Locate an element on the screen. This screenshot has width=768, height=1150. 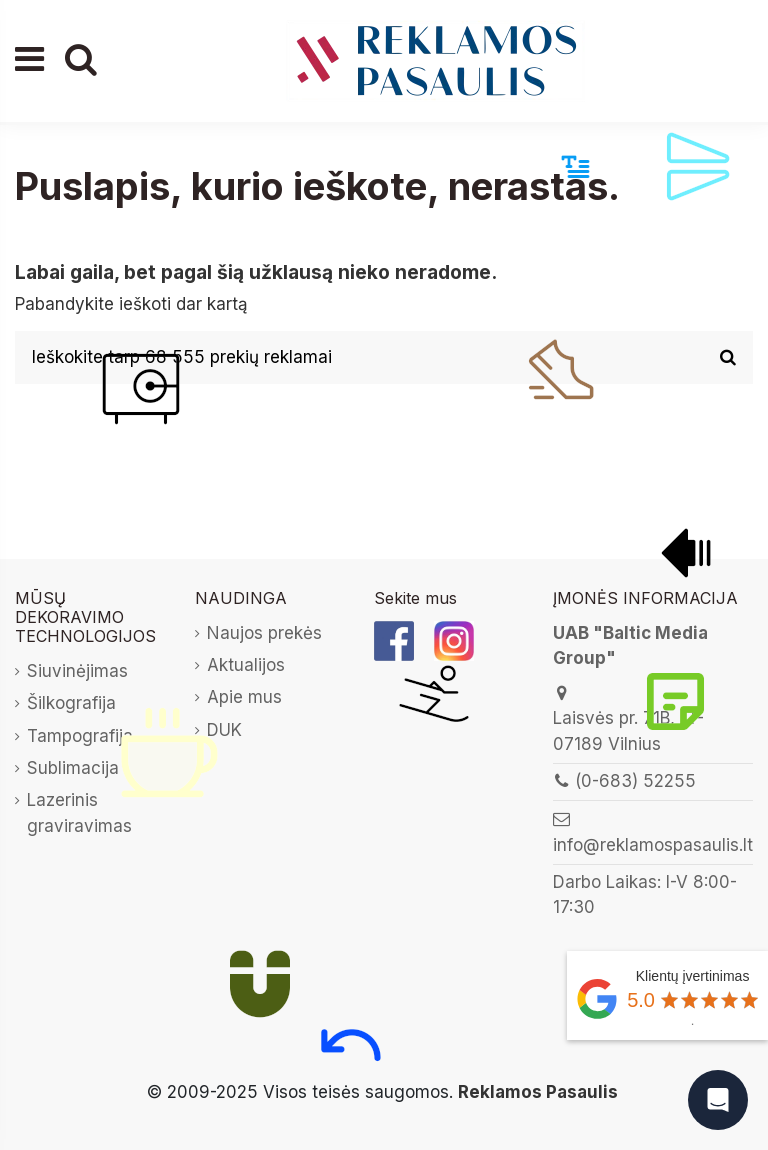
attract or pull related items together is located at coordinates (260, 984).